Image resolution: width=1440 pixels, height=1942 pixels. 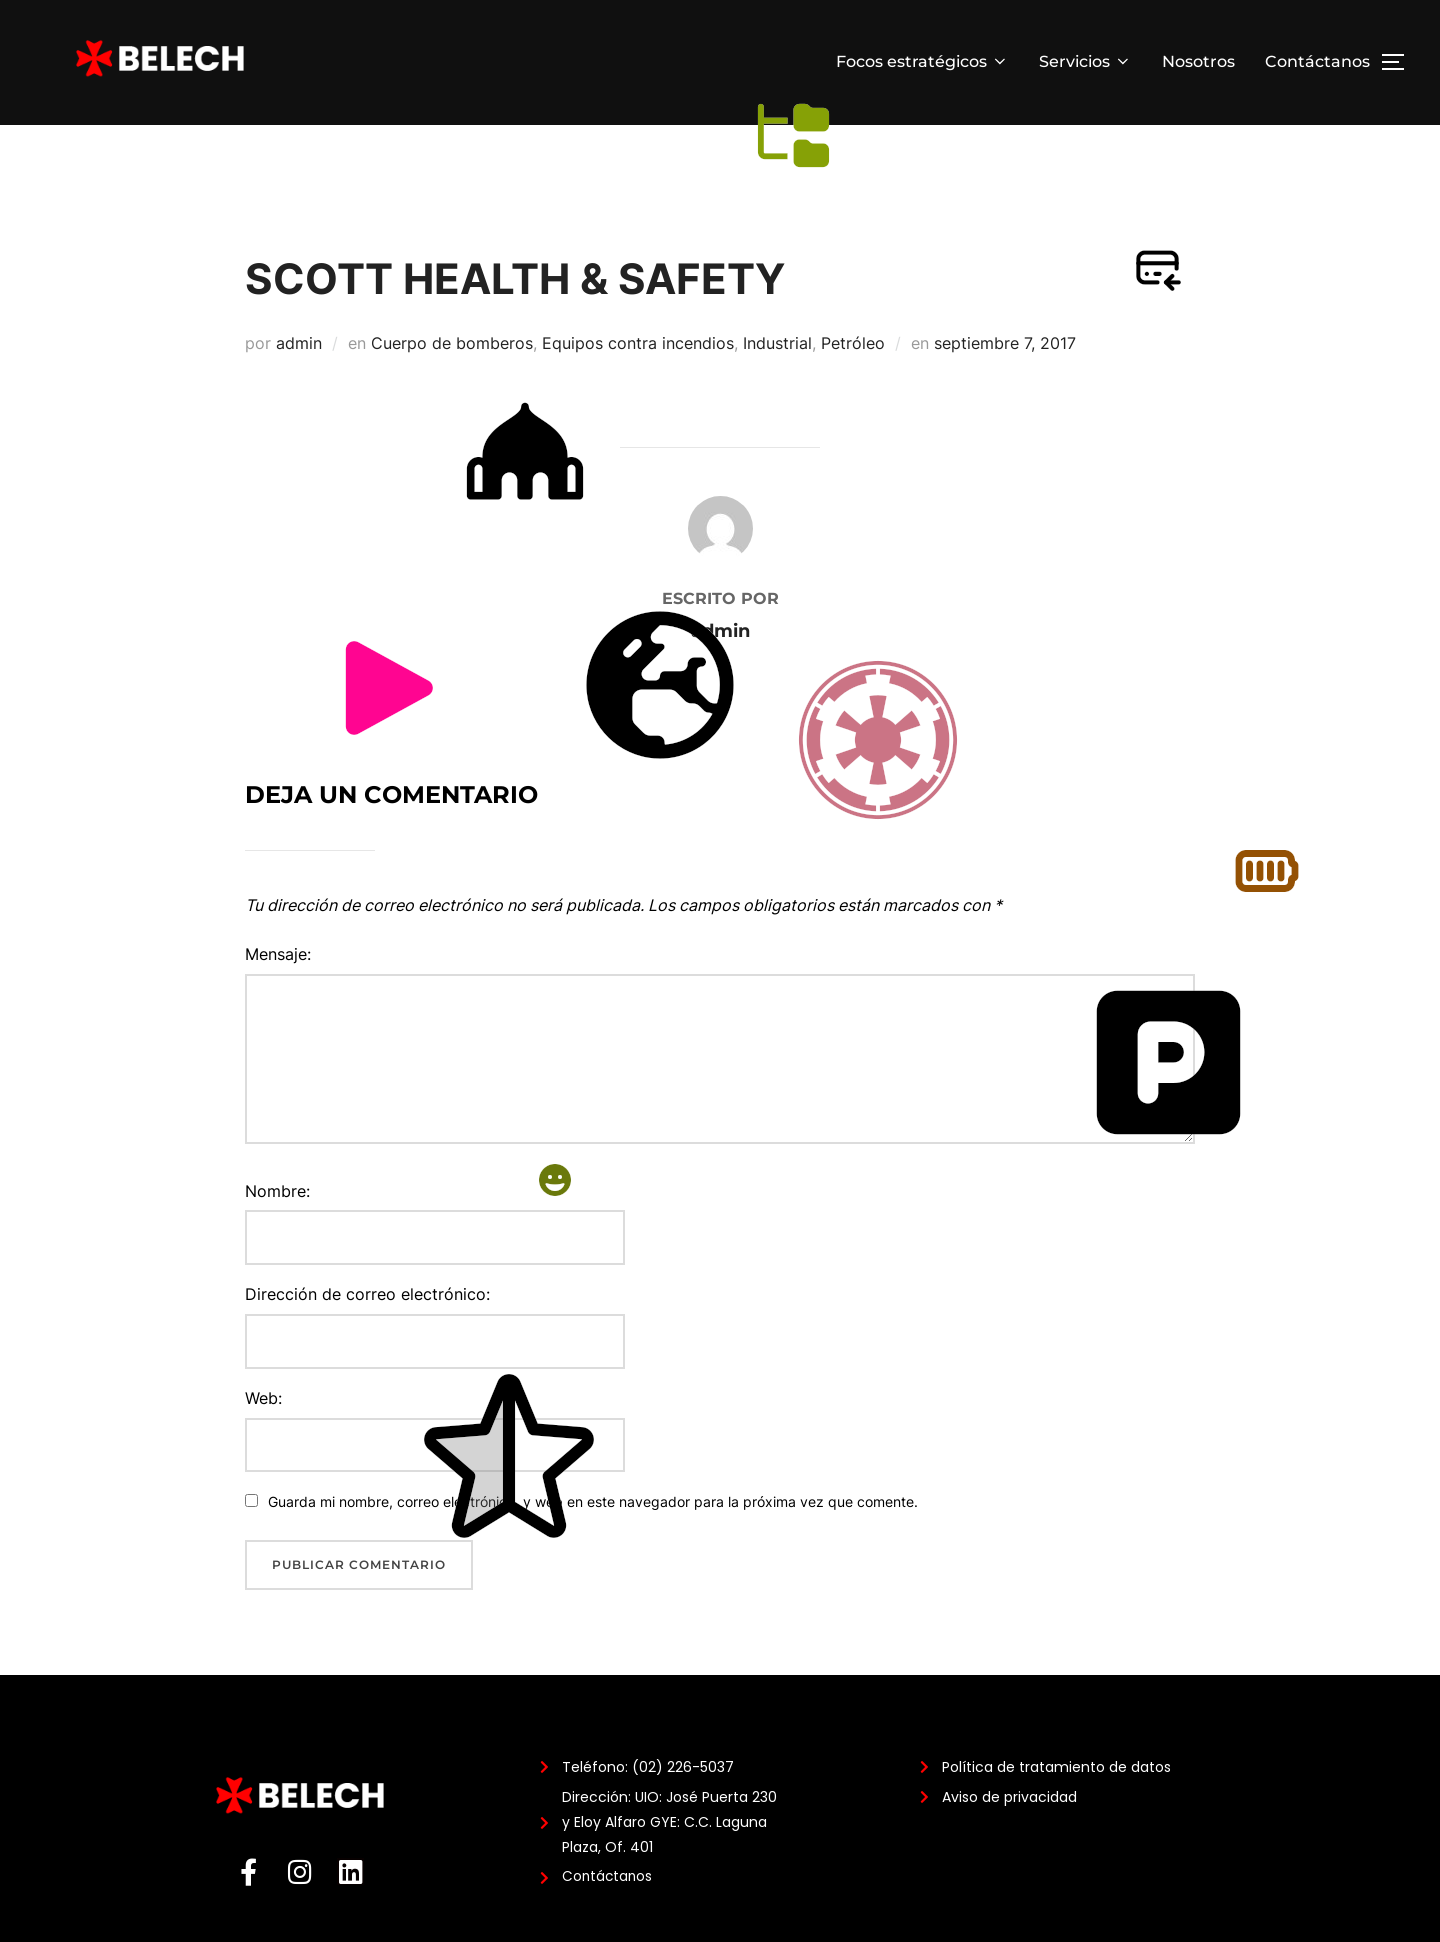 I want to click on indicates full or nearly full battery level, so click(x=1267, y=871).